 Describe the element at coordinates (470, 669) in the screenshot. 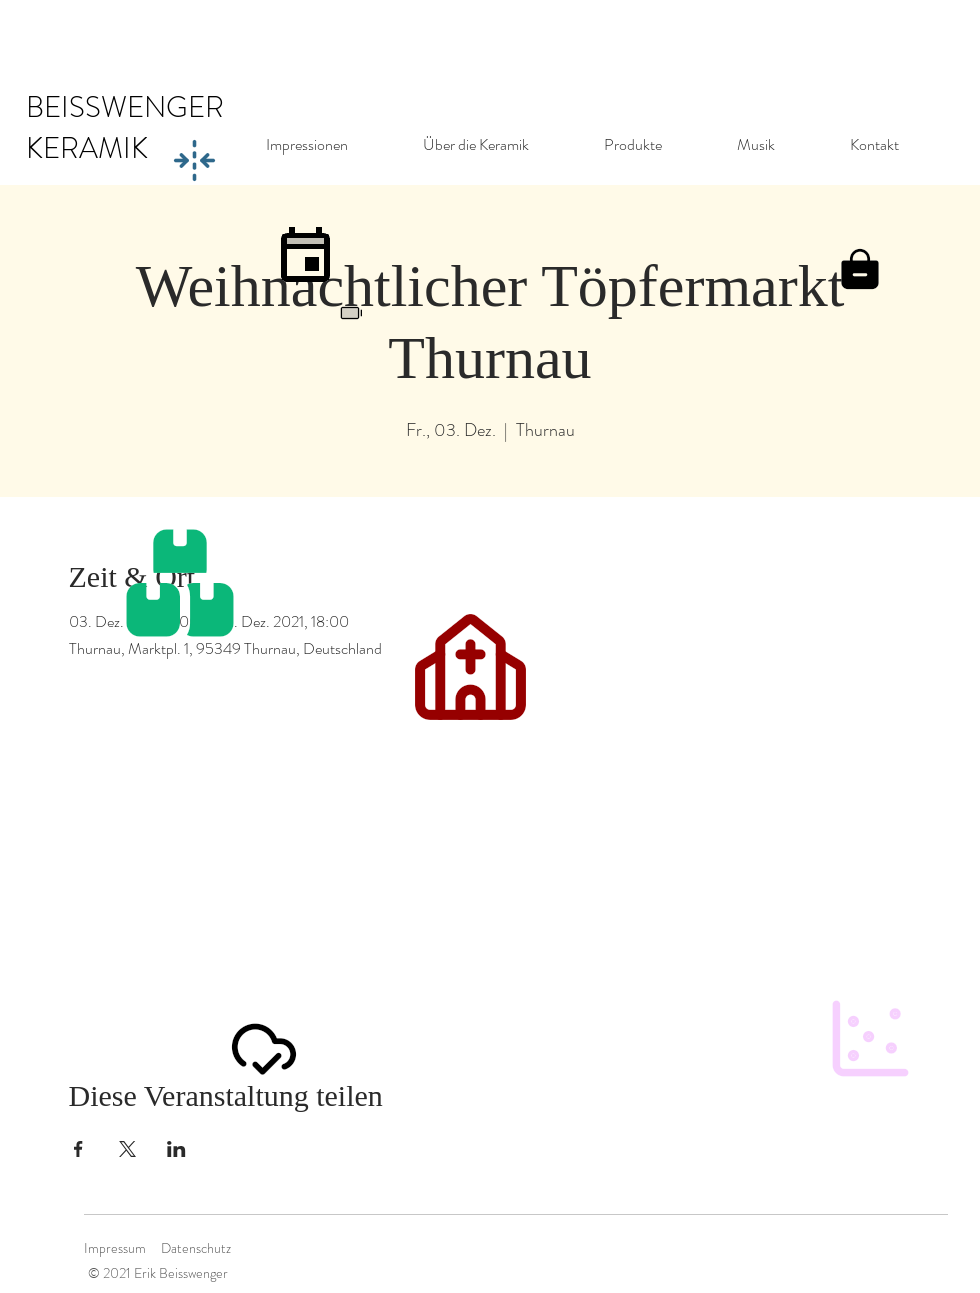

I see `view nearby churches or places of worship` at that location.